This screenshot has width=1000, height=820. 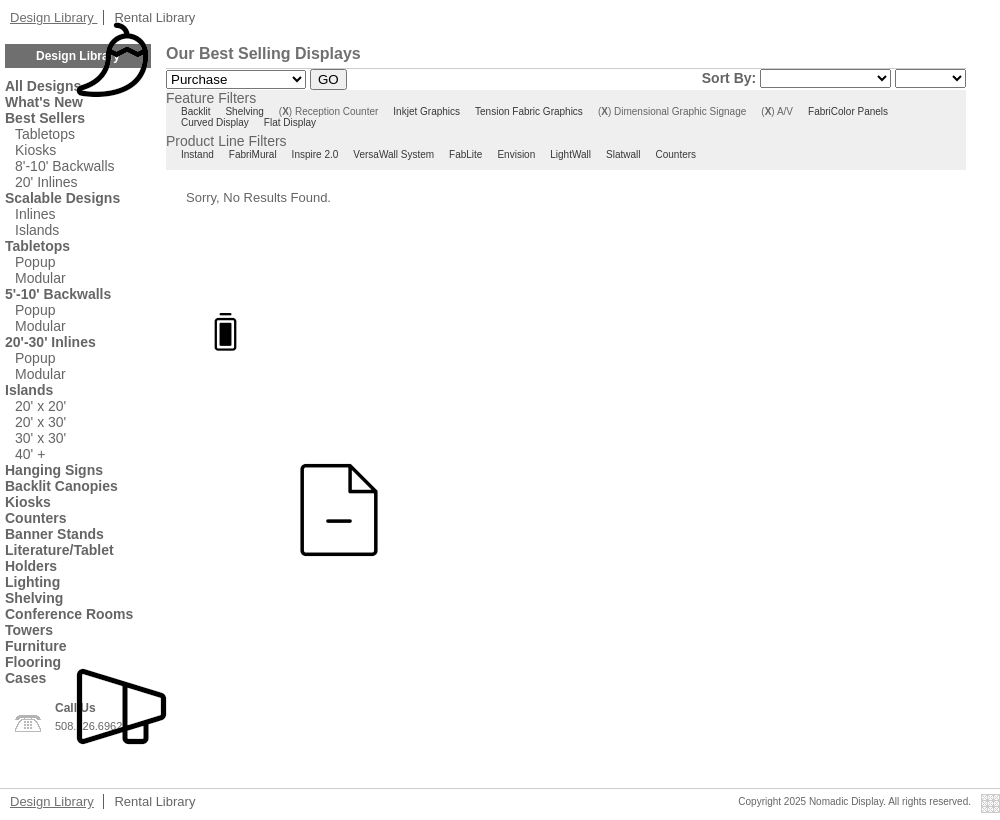 I want to click on remove a file from the list, so click(x=339, y=510).